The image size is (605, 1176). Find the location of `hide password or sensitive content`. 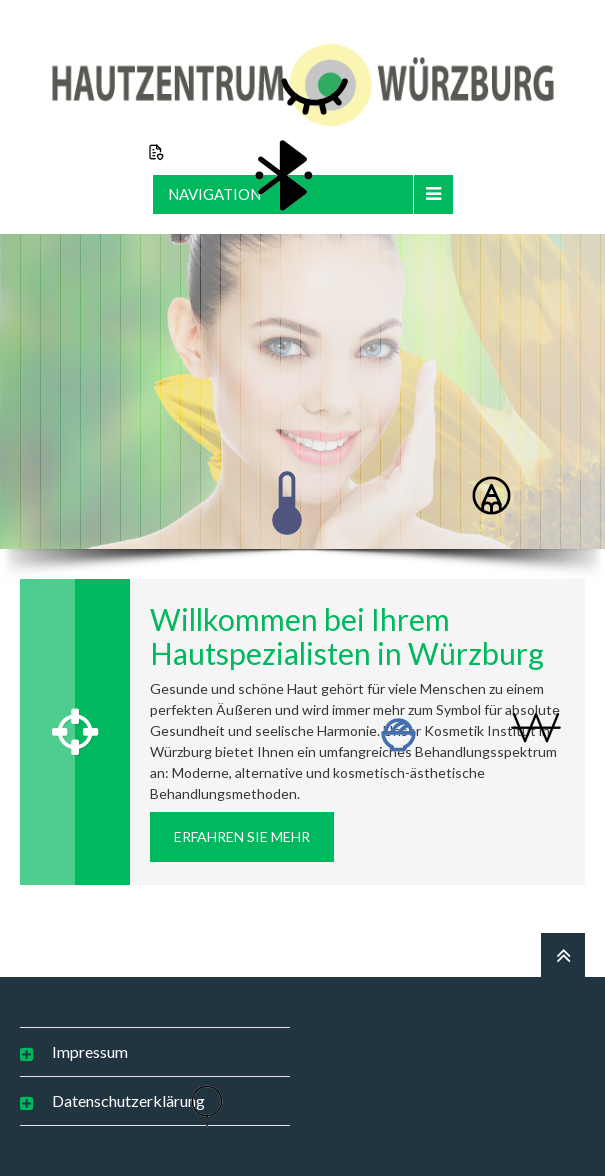

hide password or sensitive content is located at coordinates (314, 93).